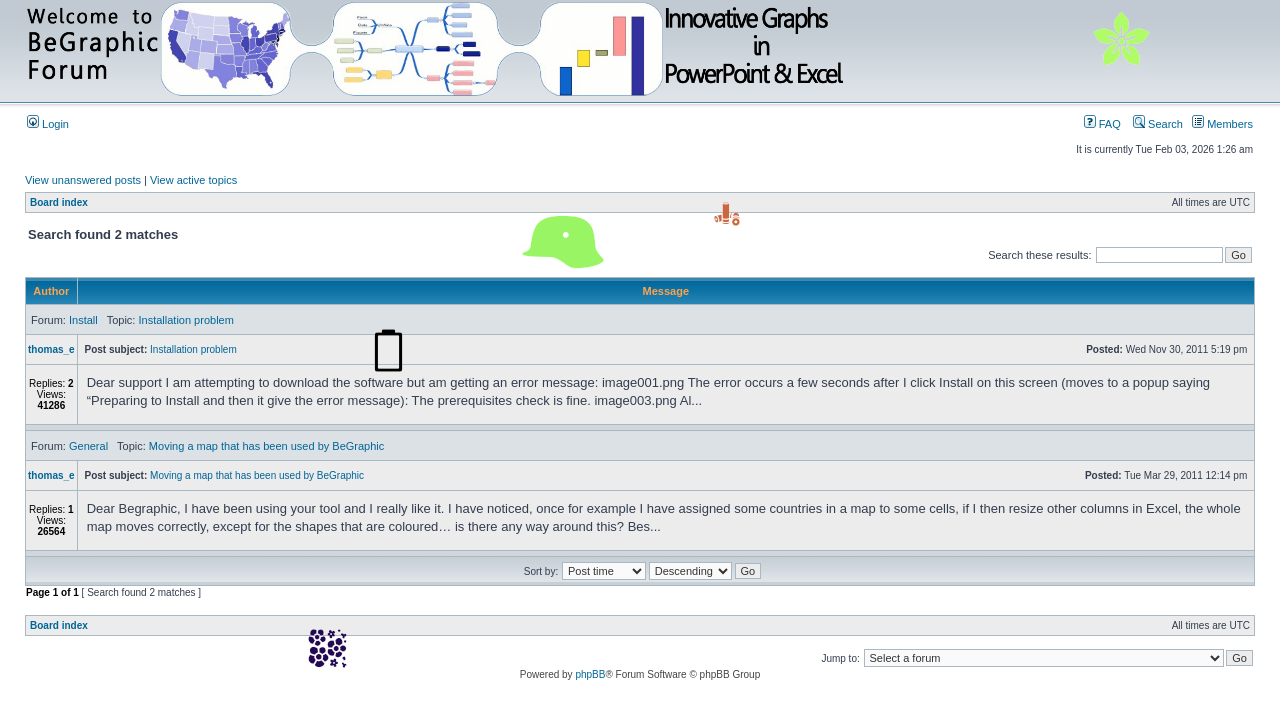 The height and width of the screenshot is (720, 1280). What do you see at coordinates (563, 242) in the screenshot?
I see `select military or soldier character class` at bounding box center [563, 242].